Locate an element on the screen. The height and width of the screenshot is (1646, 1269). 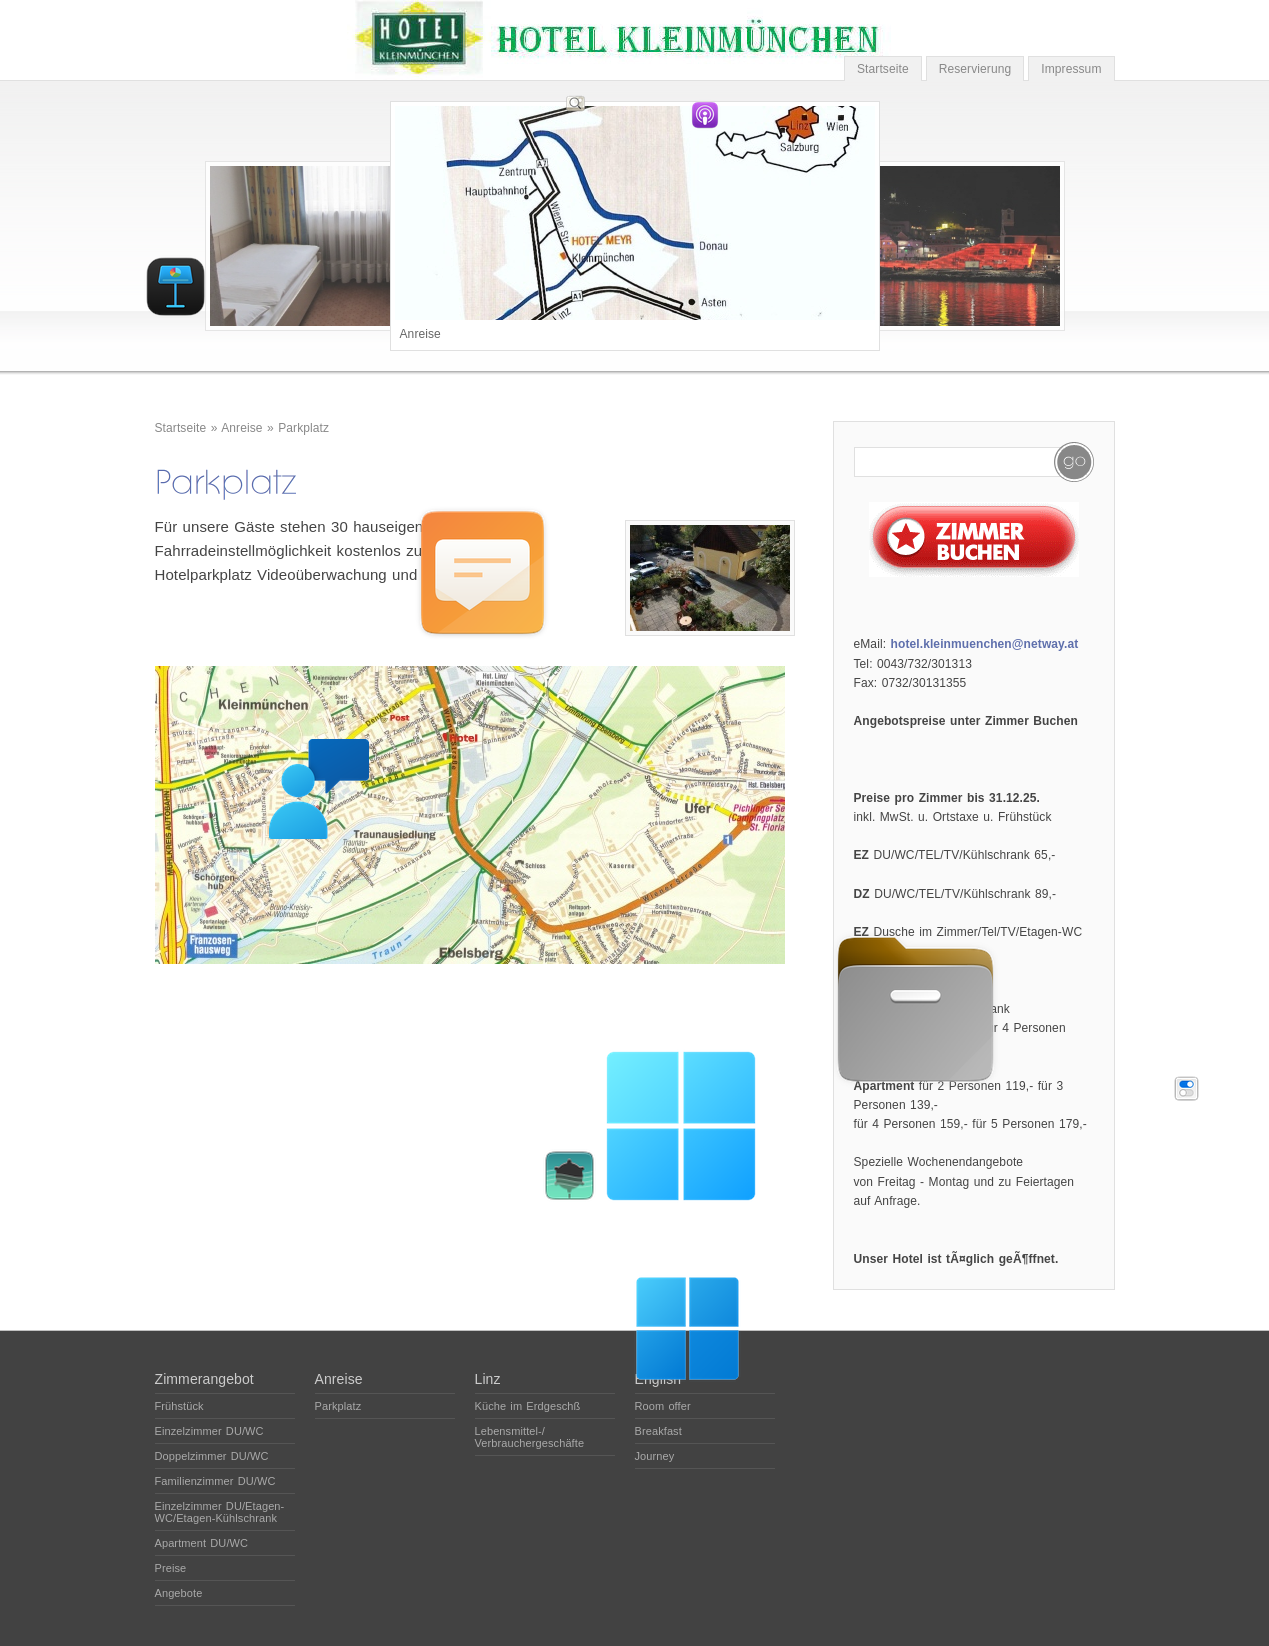
open gnome tweaks to customize system settings is located at coordinates (1186, 1088).